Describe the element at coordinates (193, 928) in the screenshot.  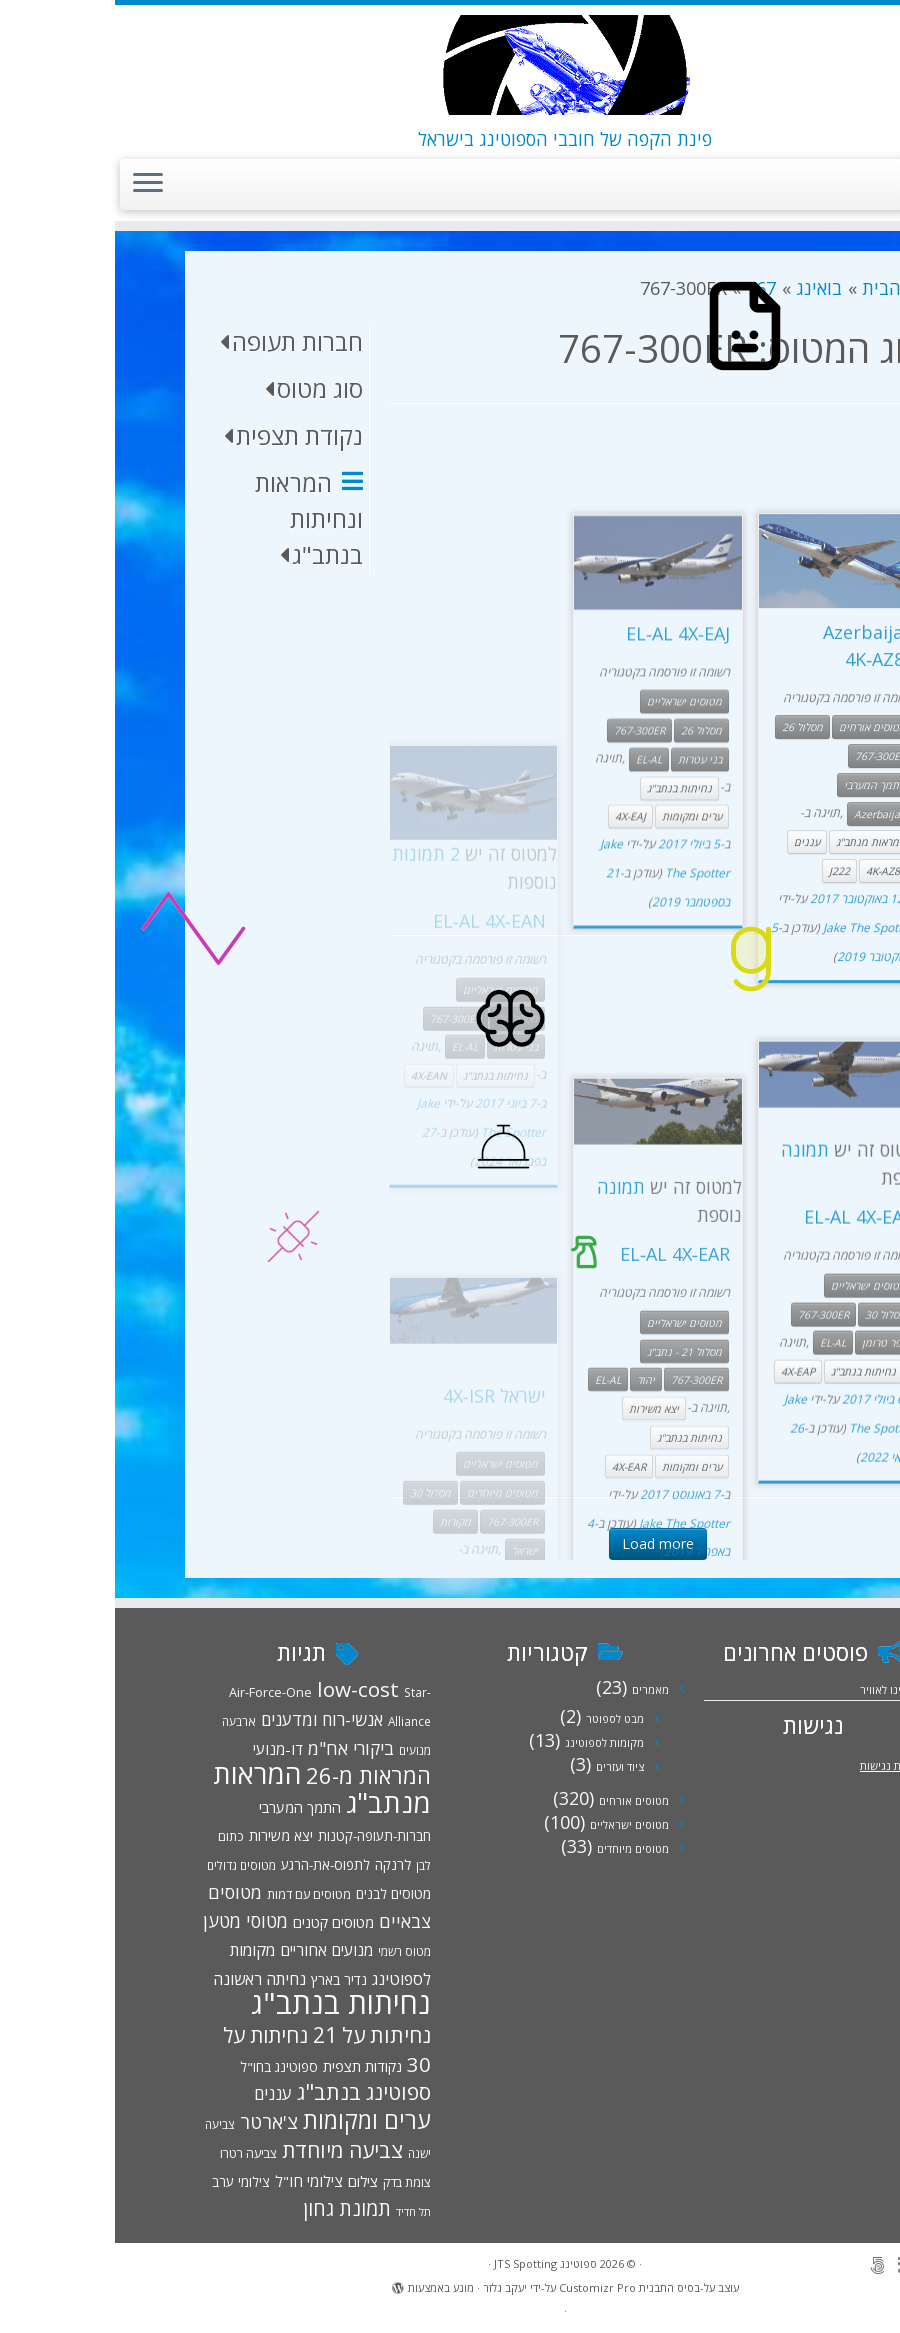
I see `toggle triangle waveform in audio synthesizer` at that location.